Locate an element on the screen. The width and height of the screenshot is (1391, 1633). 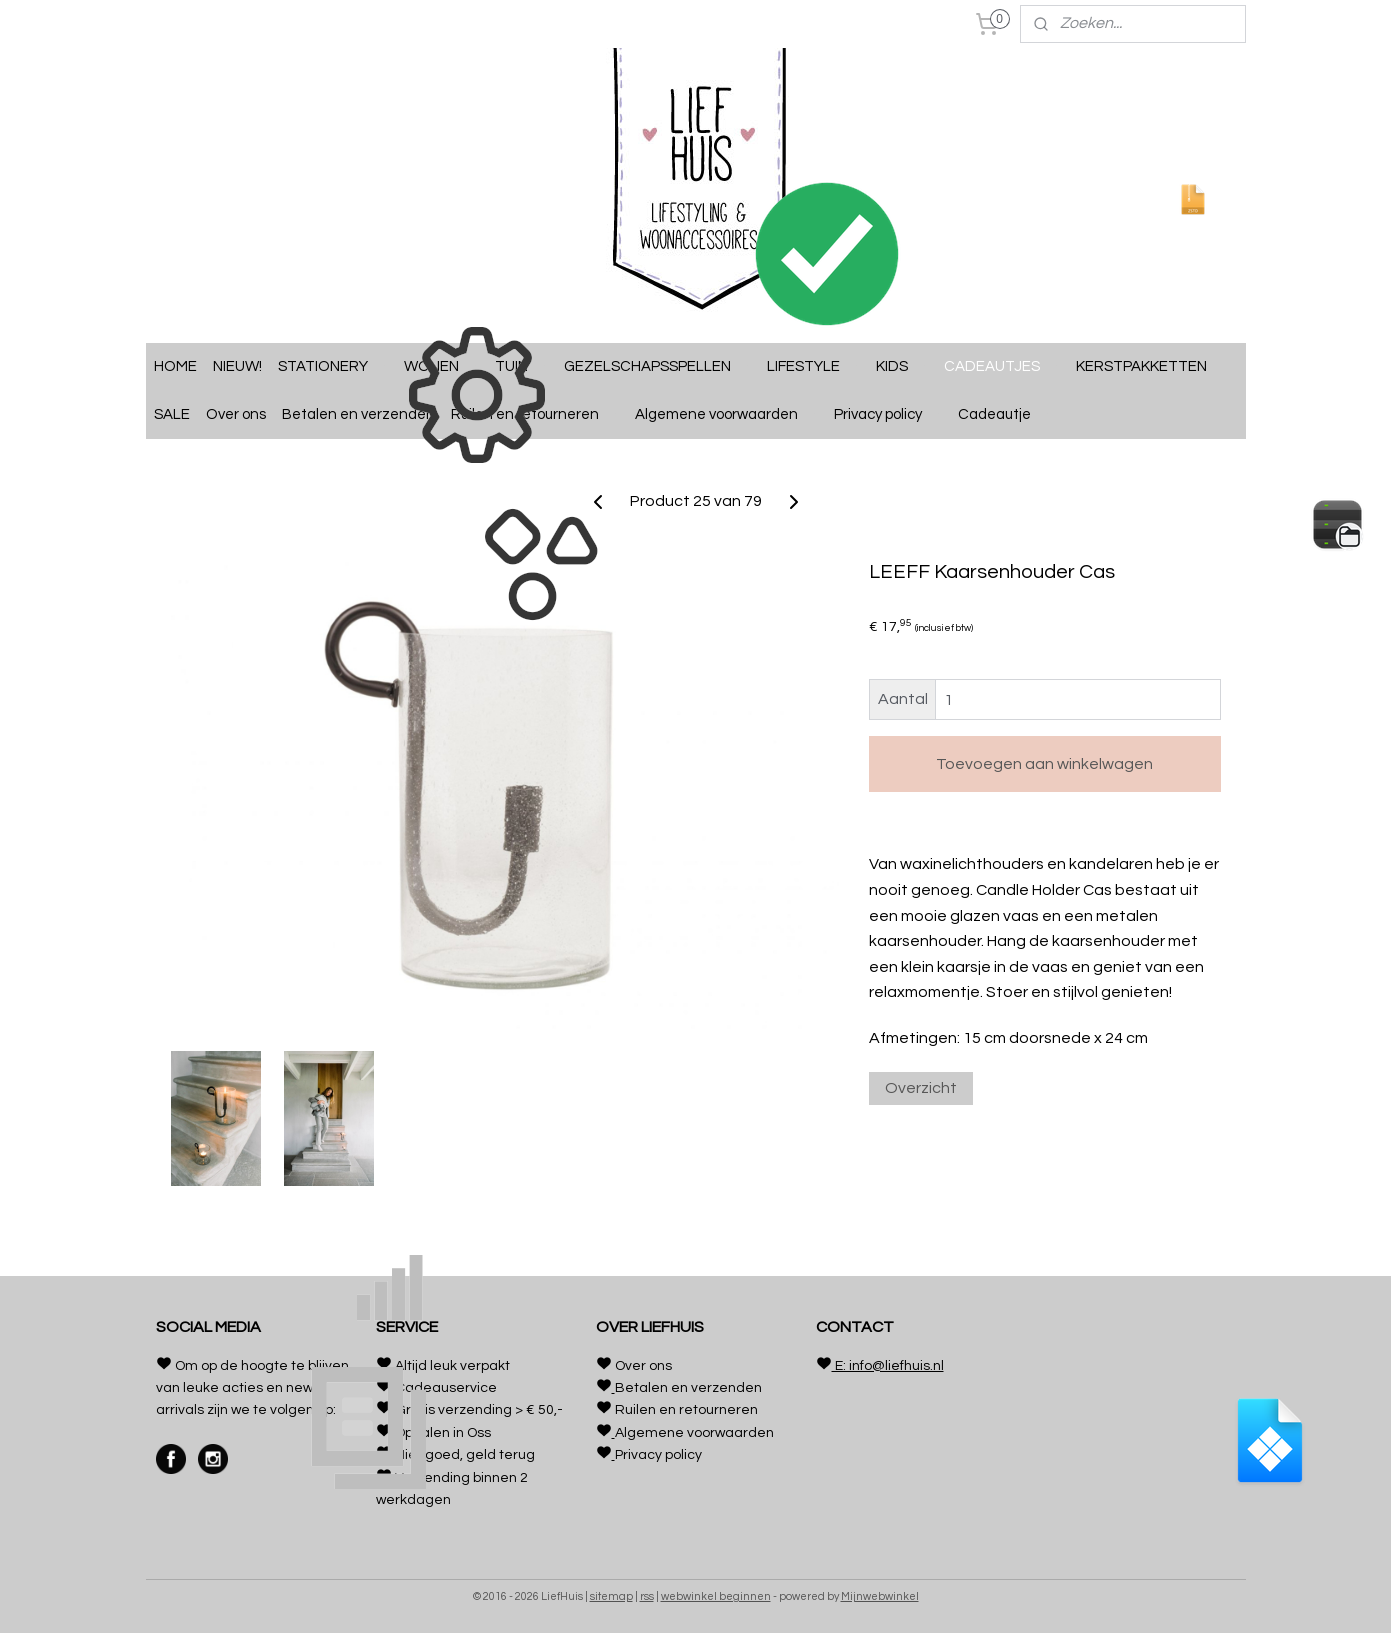
configure ftp server settings is located at coordinates (1337, 524).